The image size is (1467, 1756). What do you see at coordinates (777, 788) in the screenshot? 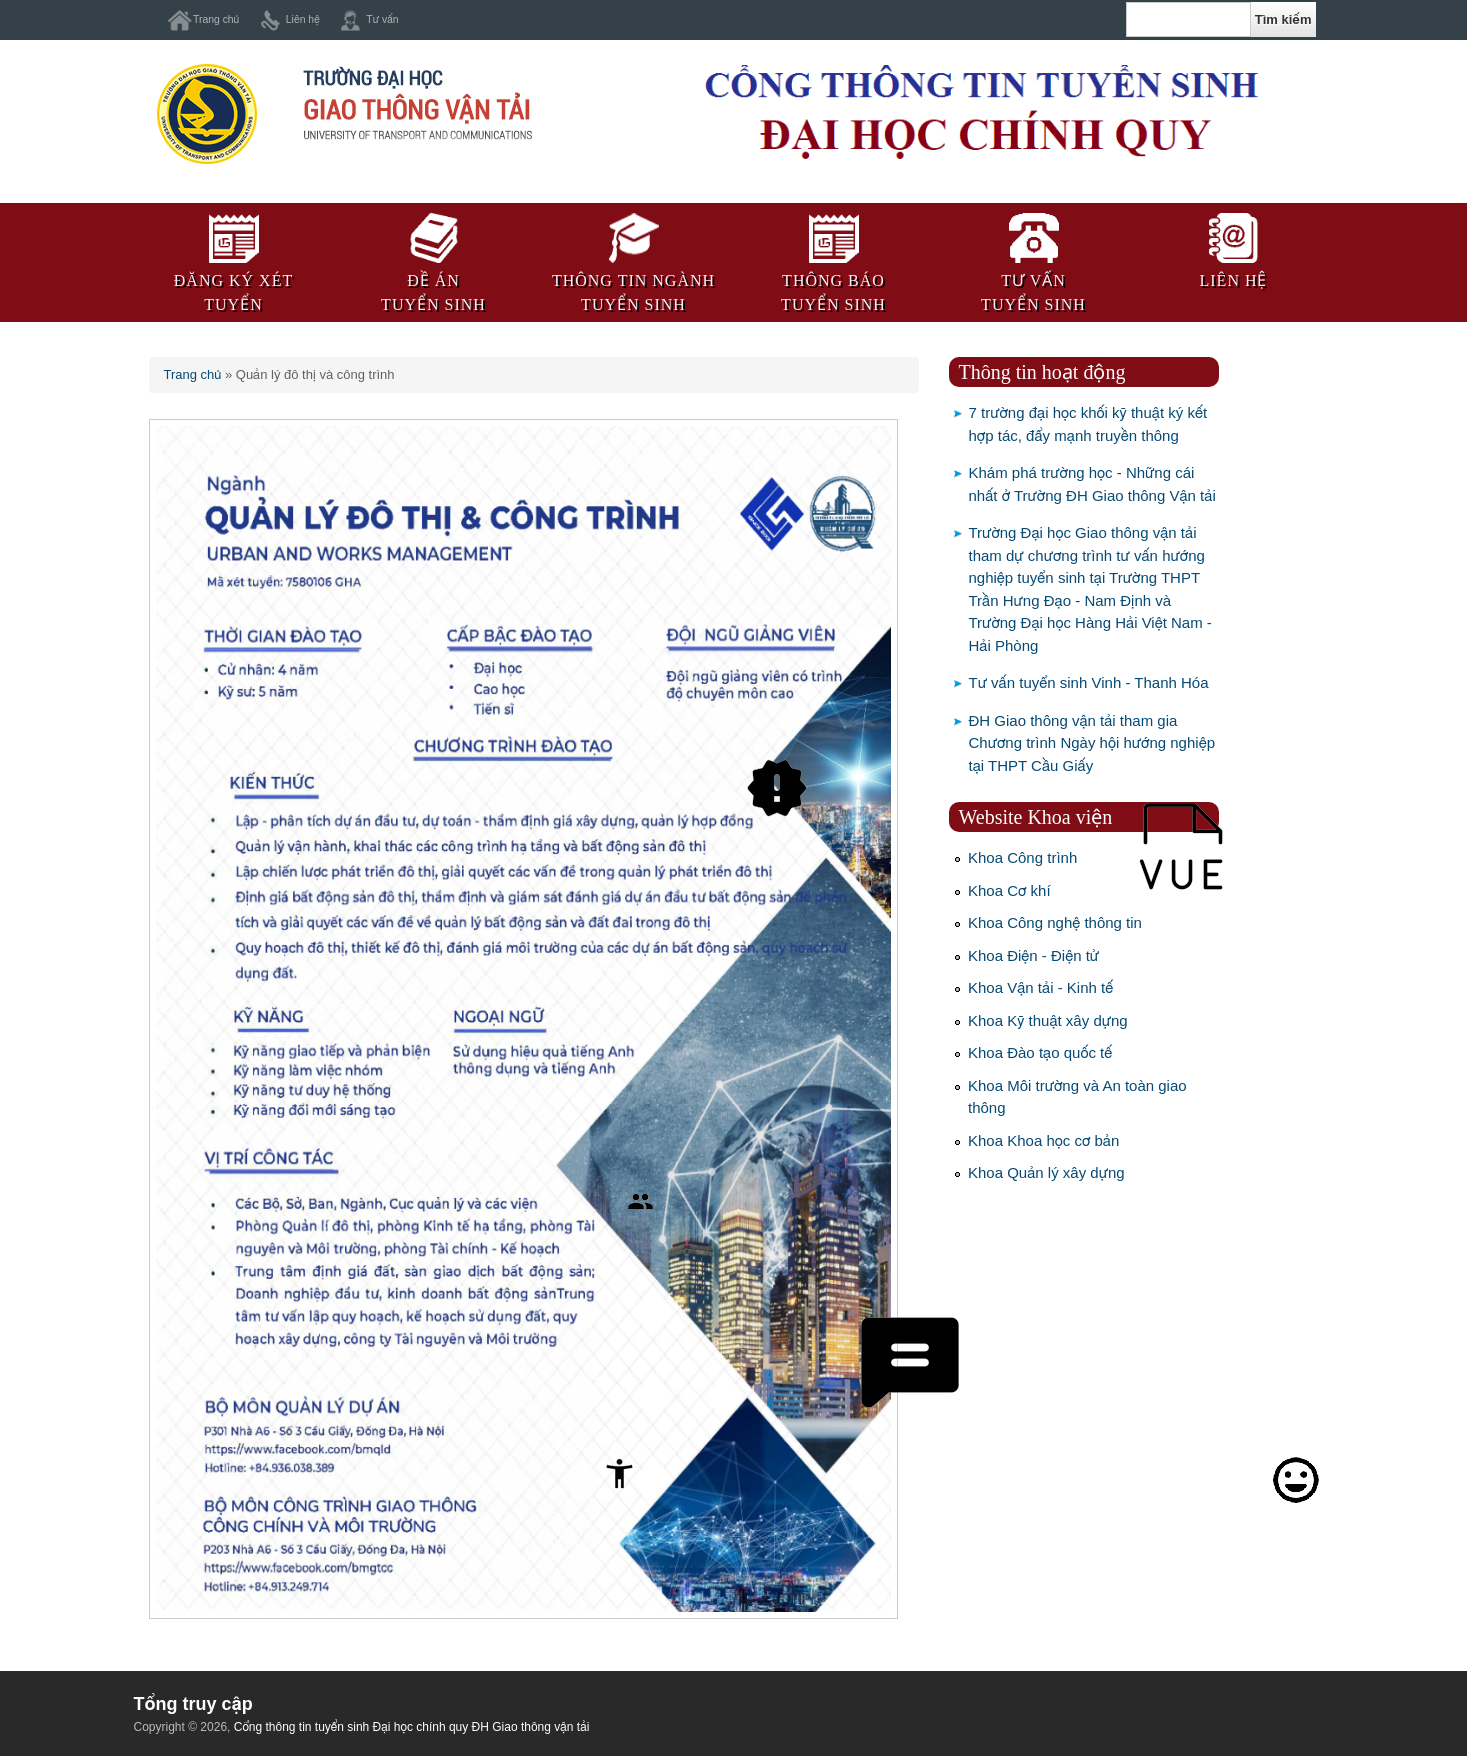
I see `indicates new or recently added content` at bounding box center [777, 788].